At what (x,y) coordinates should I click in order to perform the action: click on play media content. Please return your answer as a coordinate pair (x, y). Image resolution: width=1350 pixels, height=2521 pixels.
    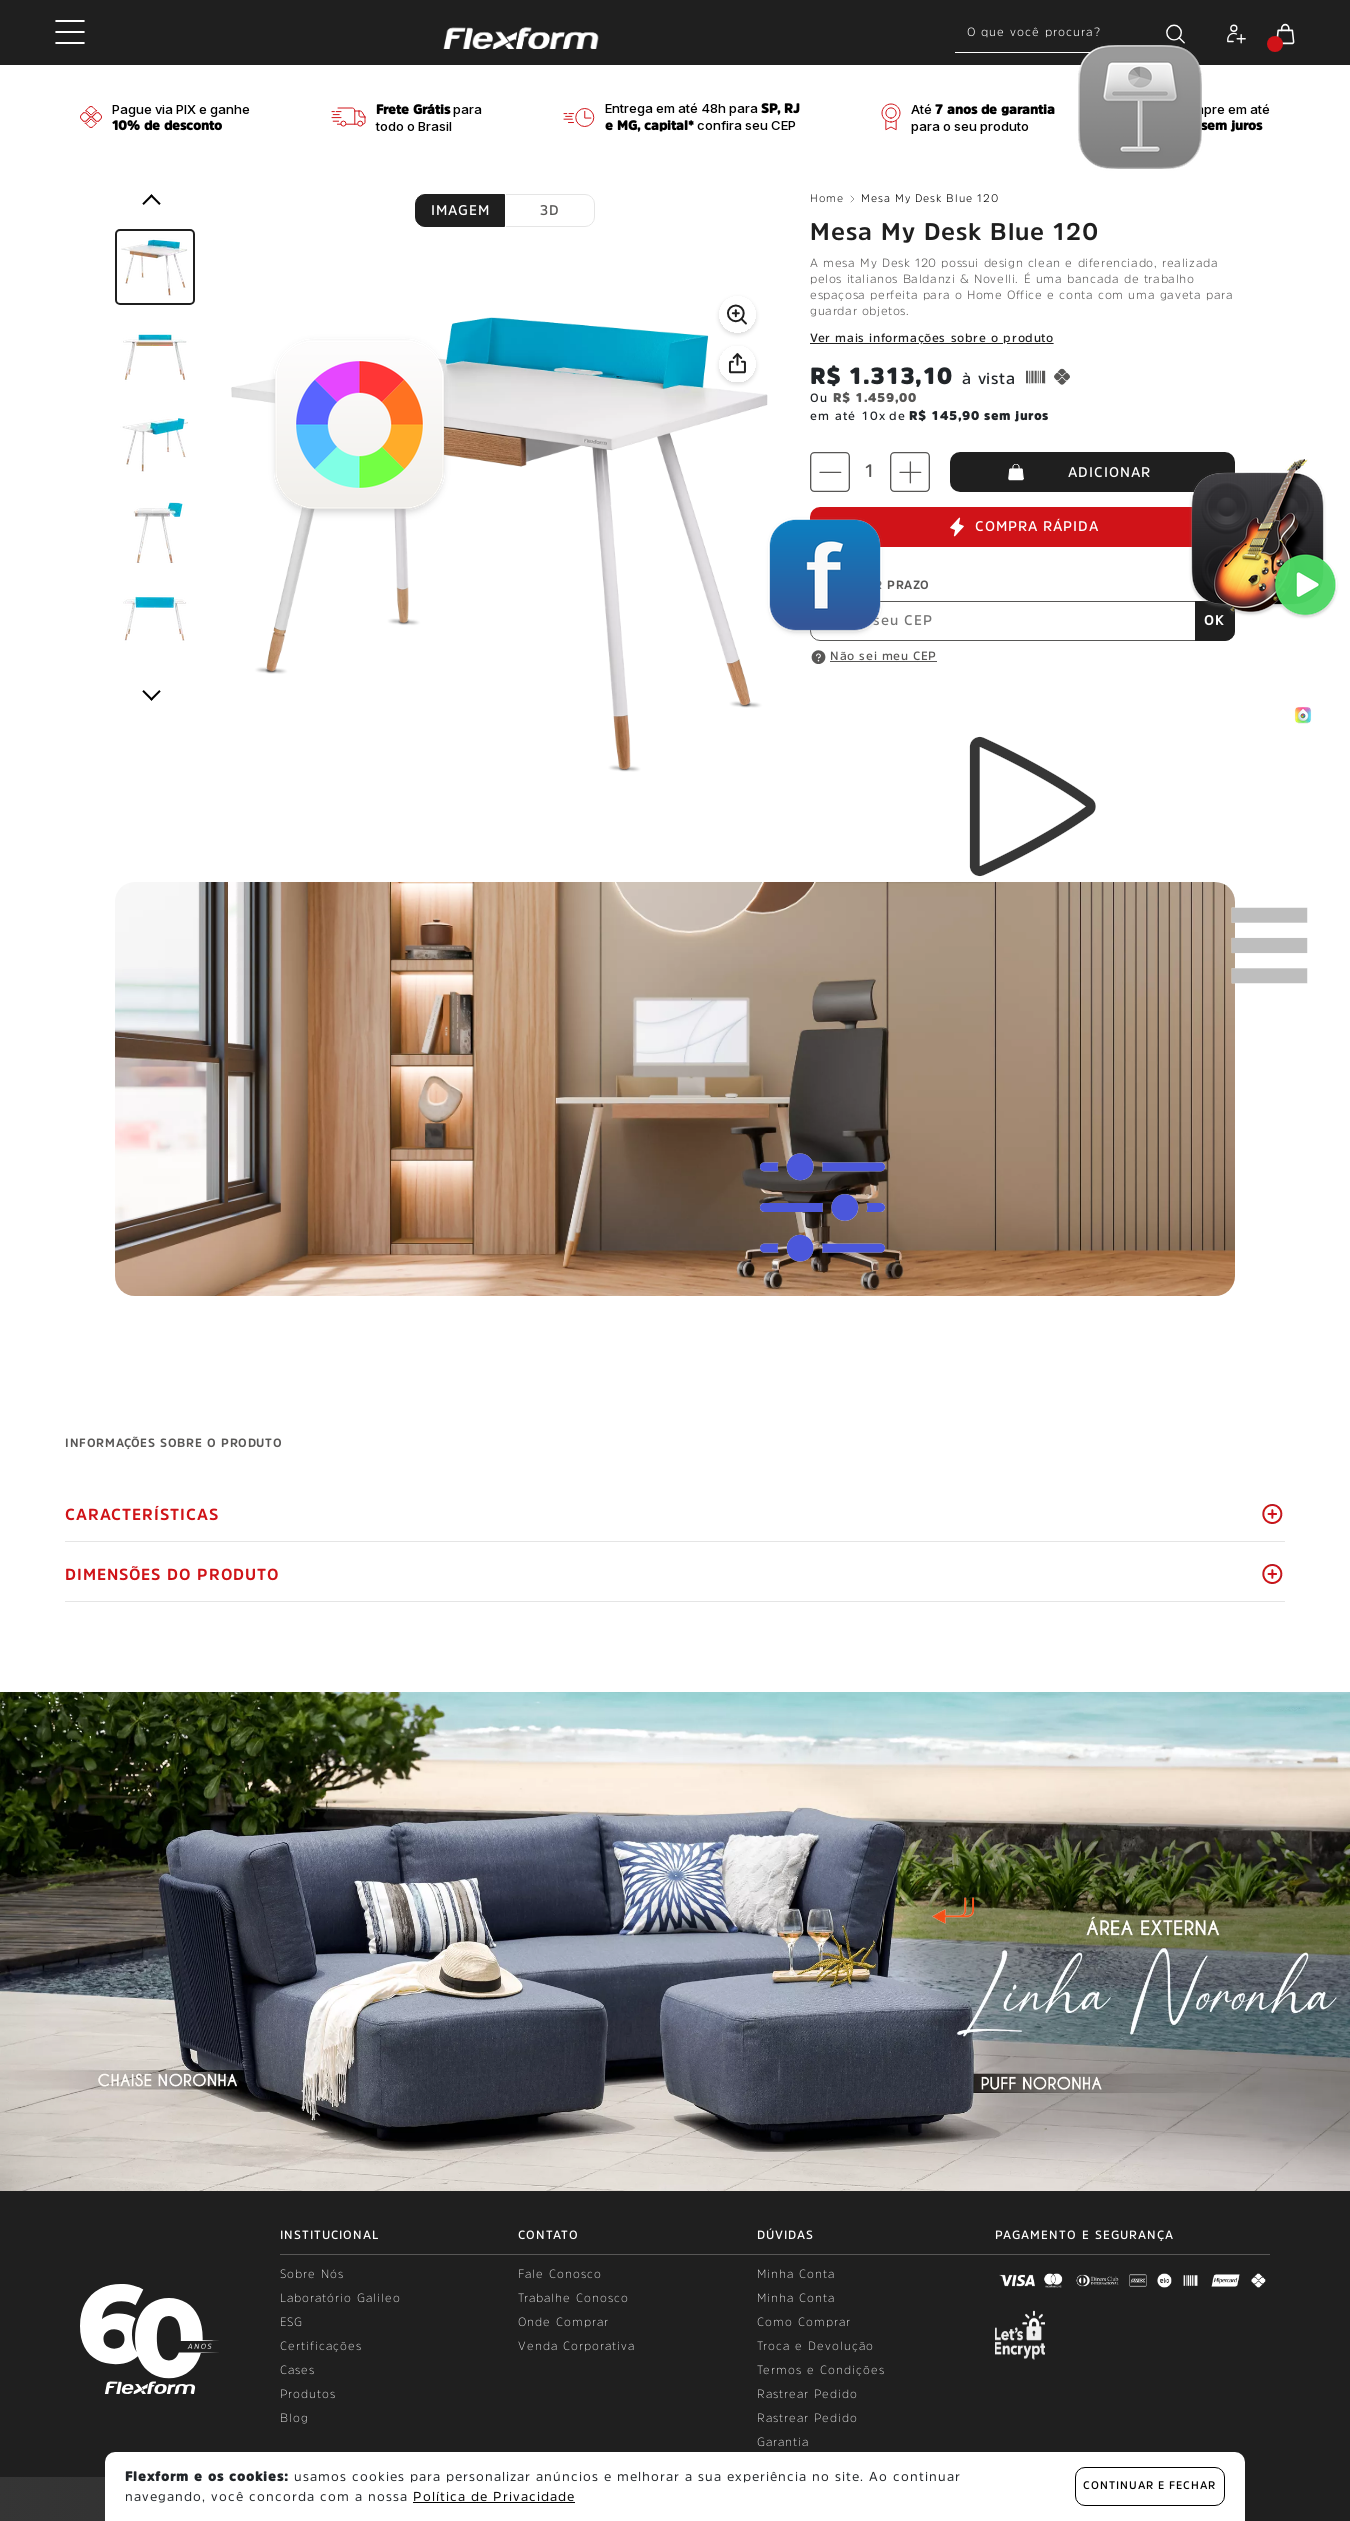
    Looking at the image, I should click on (1029, 806).